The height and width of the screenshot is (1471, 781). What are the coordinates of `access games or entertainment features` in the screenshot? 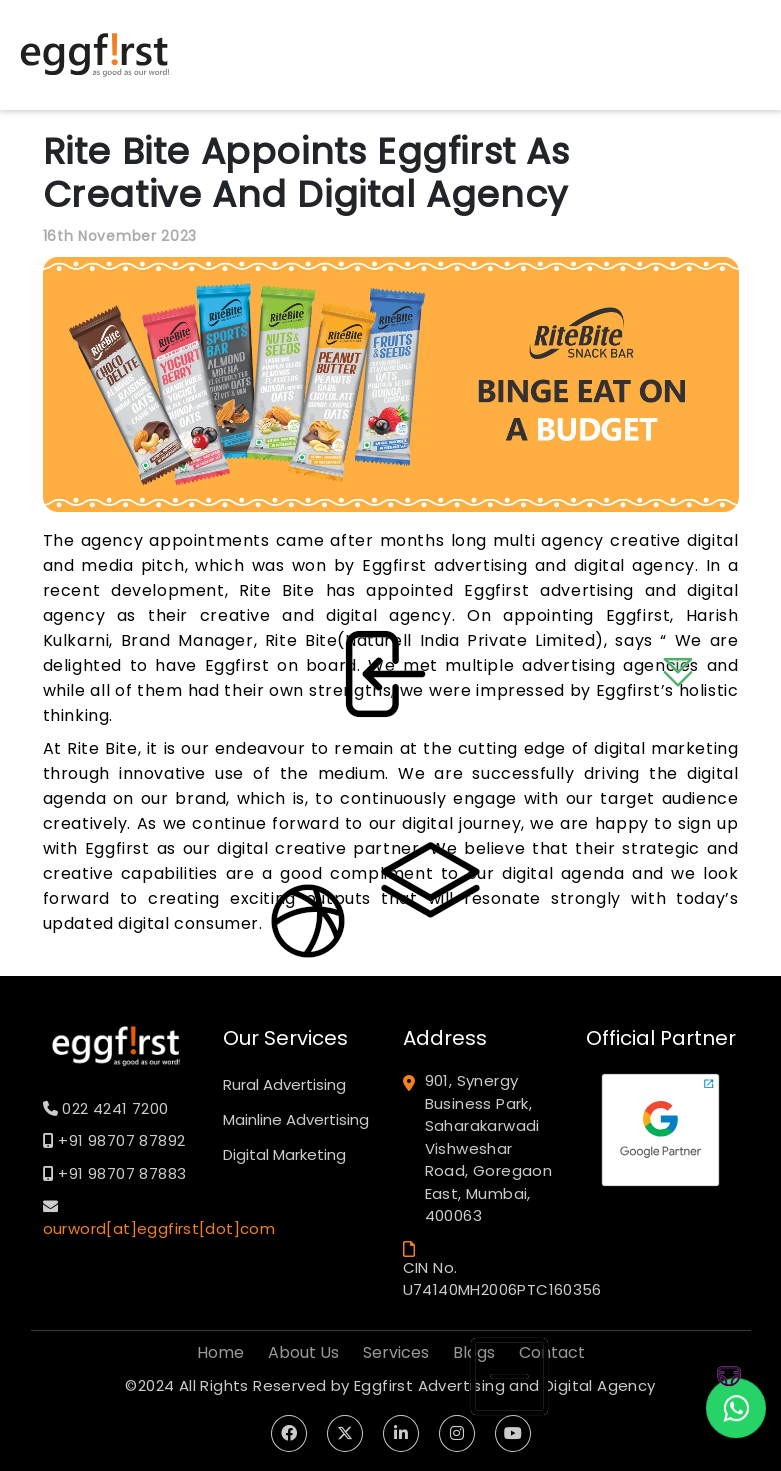 It's located at (308, 921).